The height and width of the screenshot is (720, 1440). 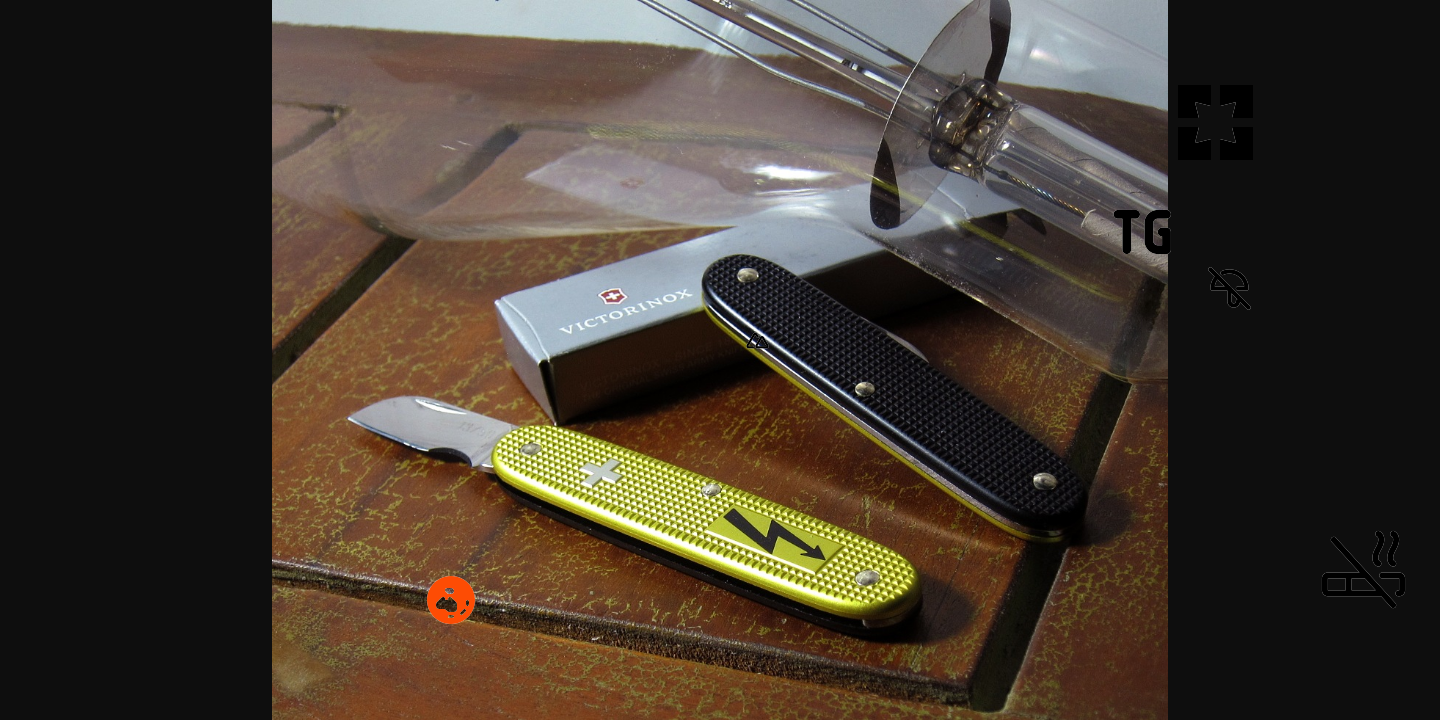 I want to click on view pages or documents, so click(x=1215, y=122).